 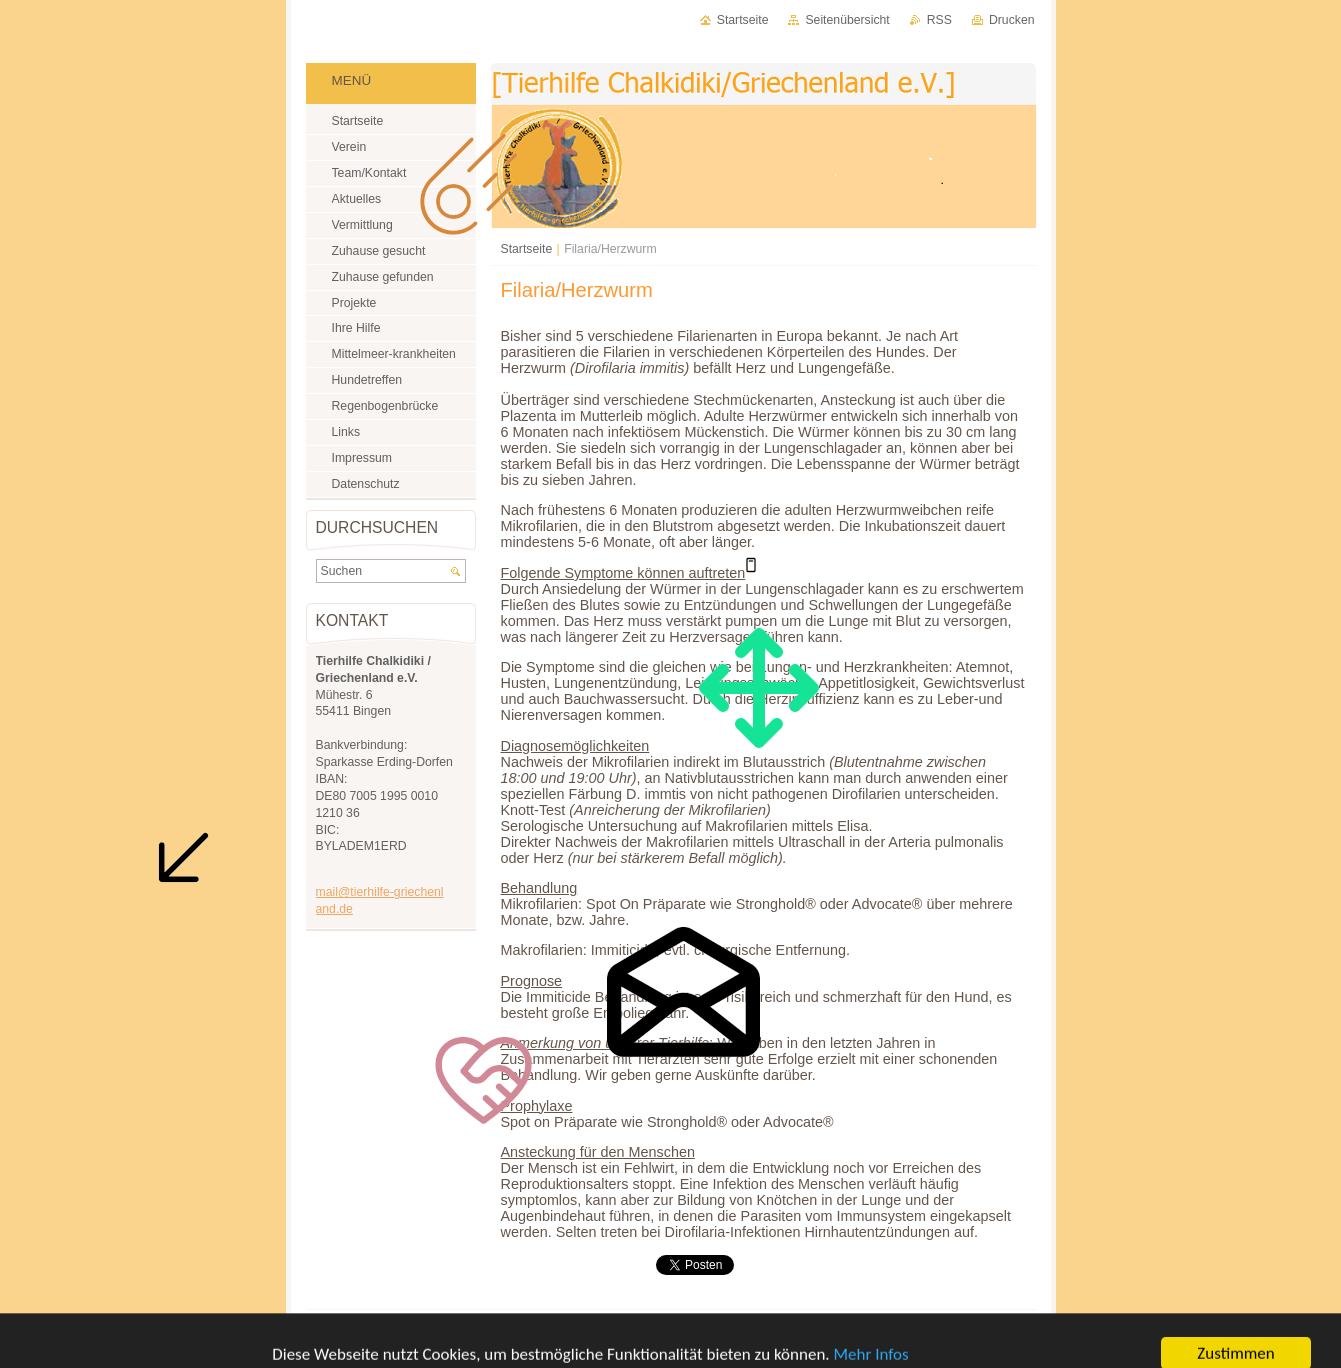 I want to click on view community code of conduct, so click(x=483, y=1078).